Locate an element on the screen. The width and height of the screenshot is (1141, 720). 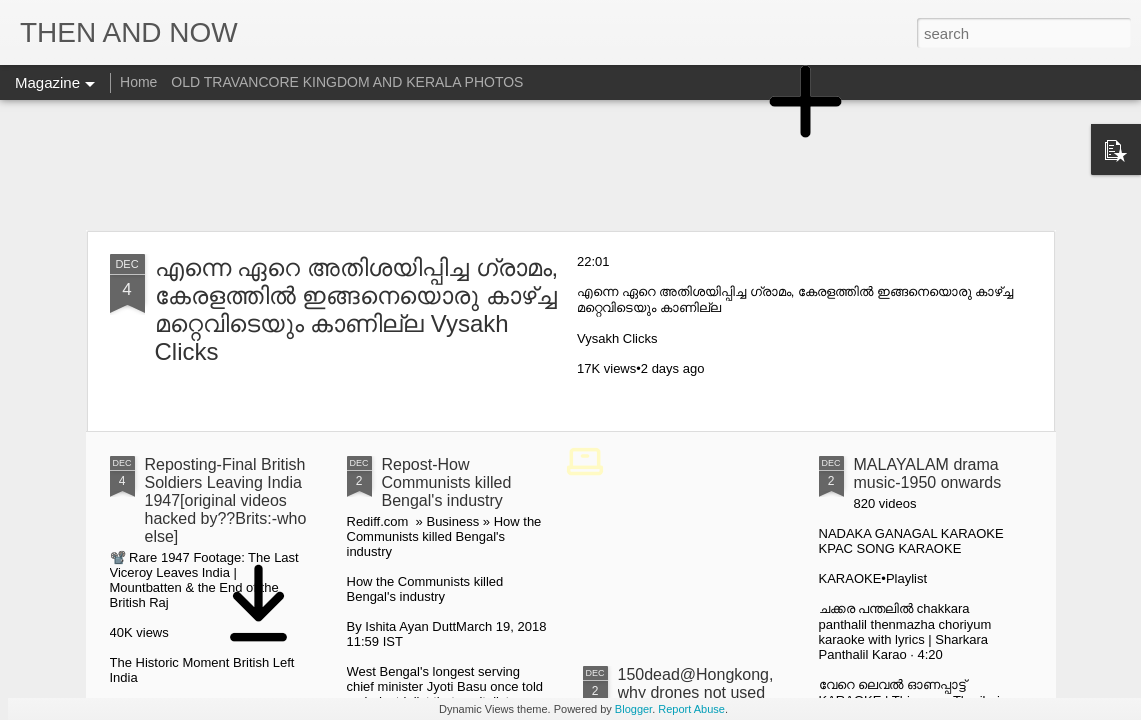
move item to bottom of list is located at coordinates (258, 604).